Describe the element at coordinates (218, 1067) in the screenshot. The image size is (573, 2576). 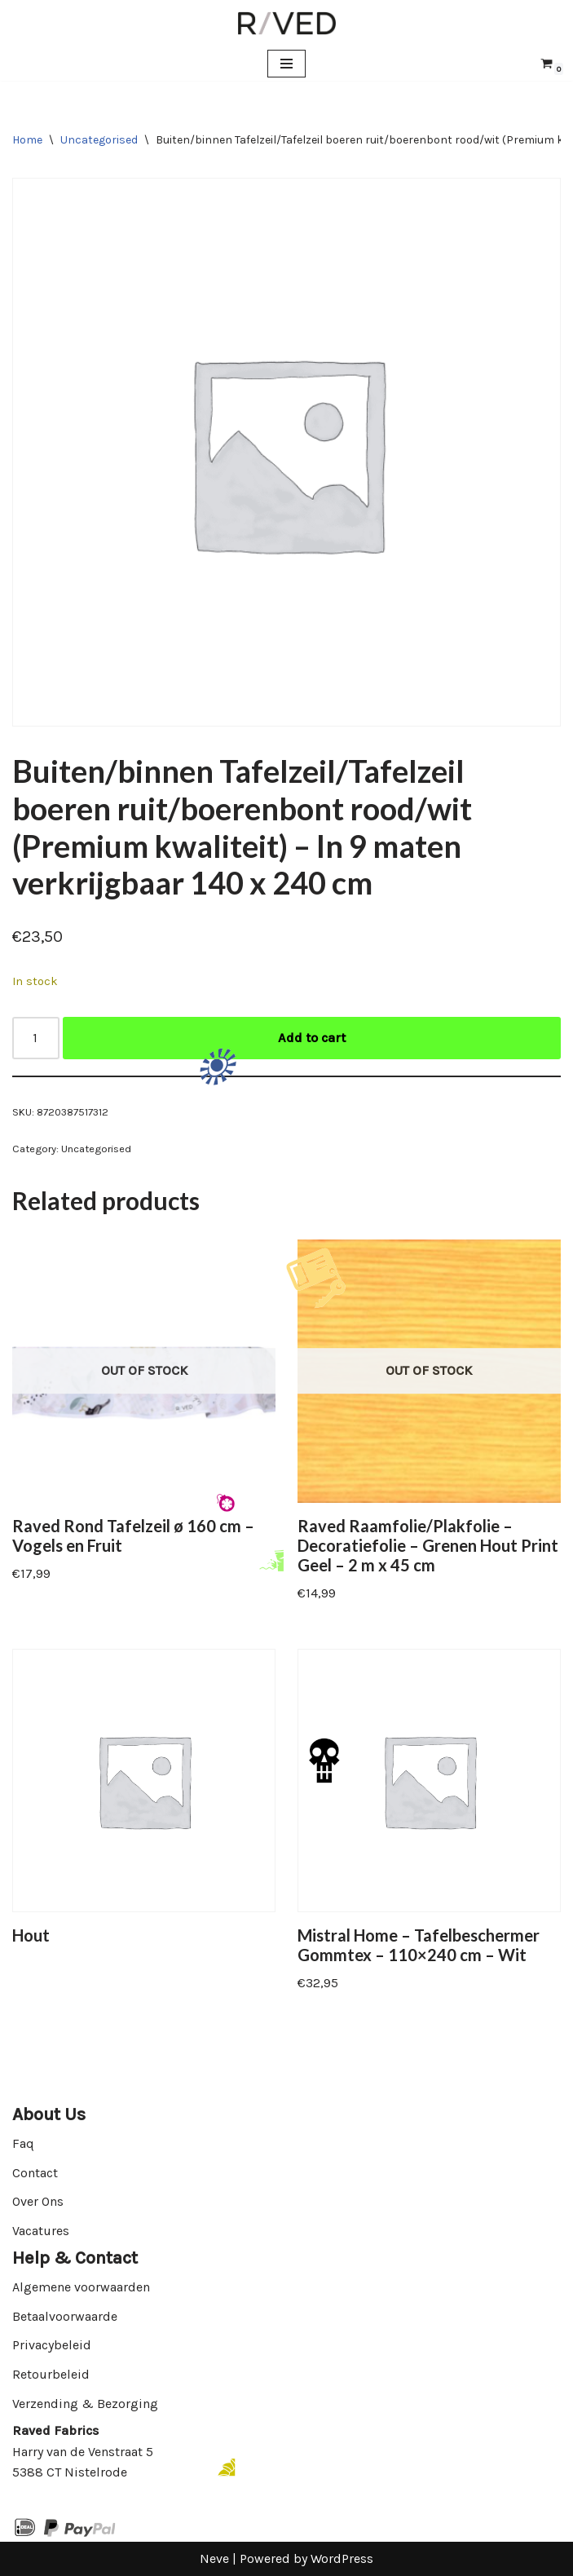
I see `indicates a solar or radiant energy ability` at that location.